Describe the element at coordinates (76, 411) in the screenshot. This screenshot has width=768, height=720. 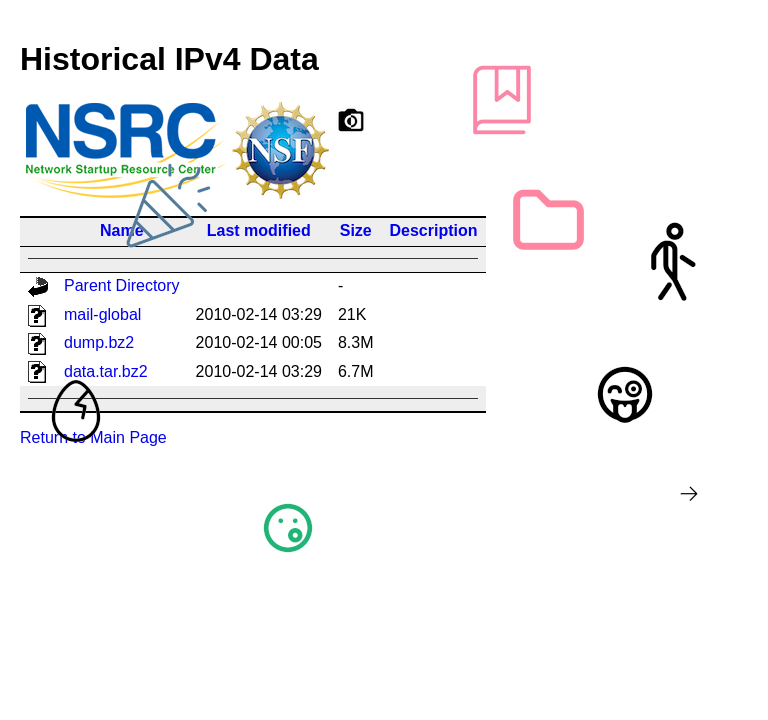
I see `indicates a cracked or broken item` at that location.